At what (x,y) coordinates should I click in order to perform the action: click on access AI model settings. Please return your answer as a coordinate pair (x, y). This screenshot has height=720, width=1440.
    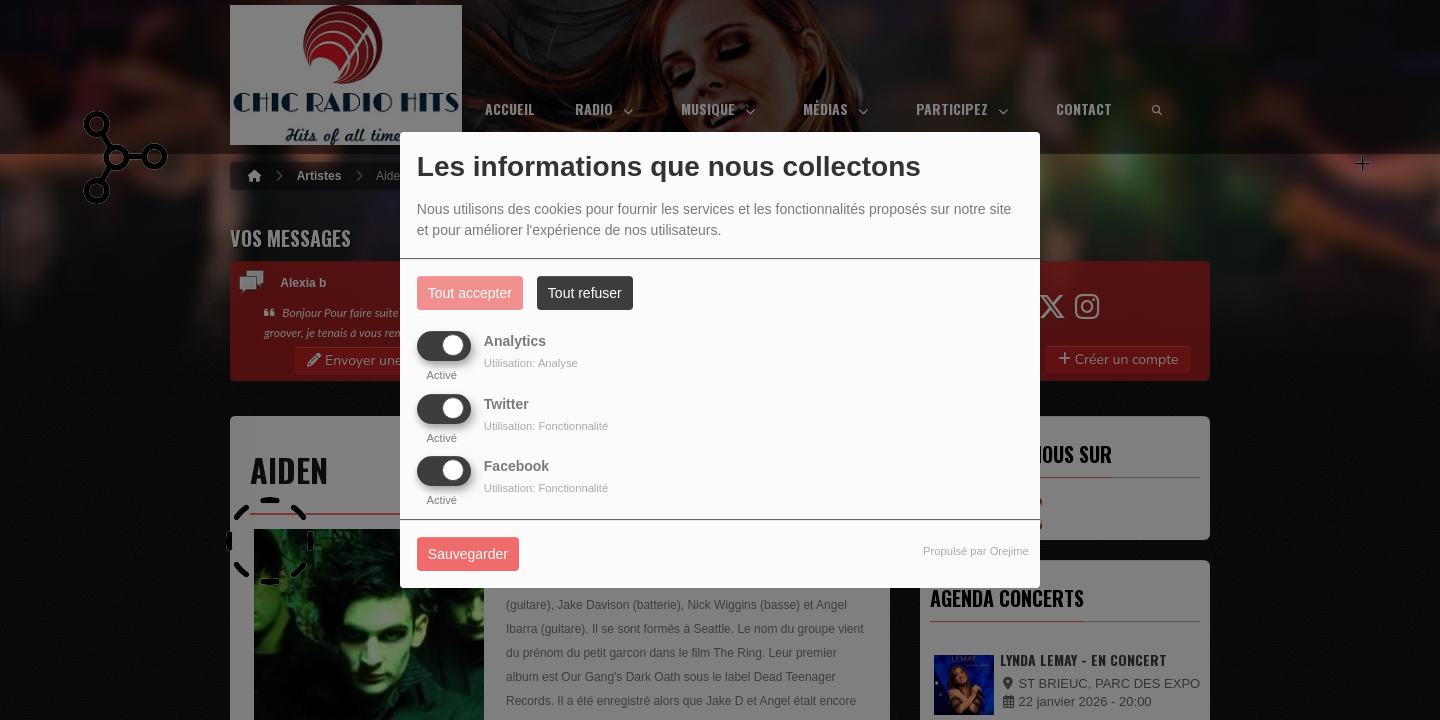
    Looking at the image, I should click on (124, 157).